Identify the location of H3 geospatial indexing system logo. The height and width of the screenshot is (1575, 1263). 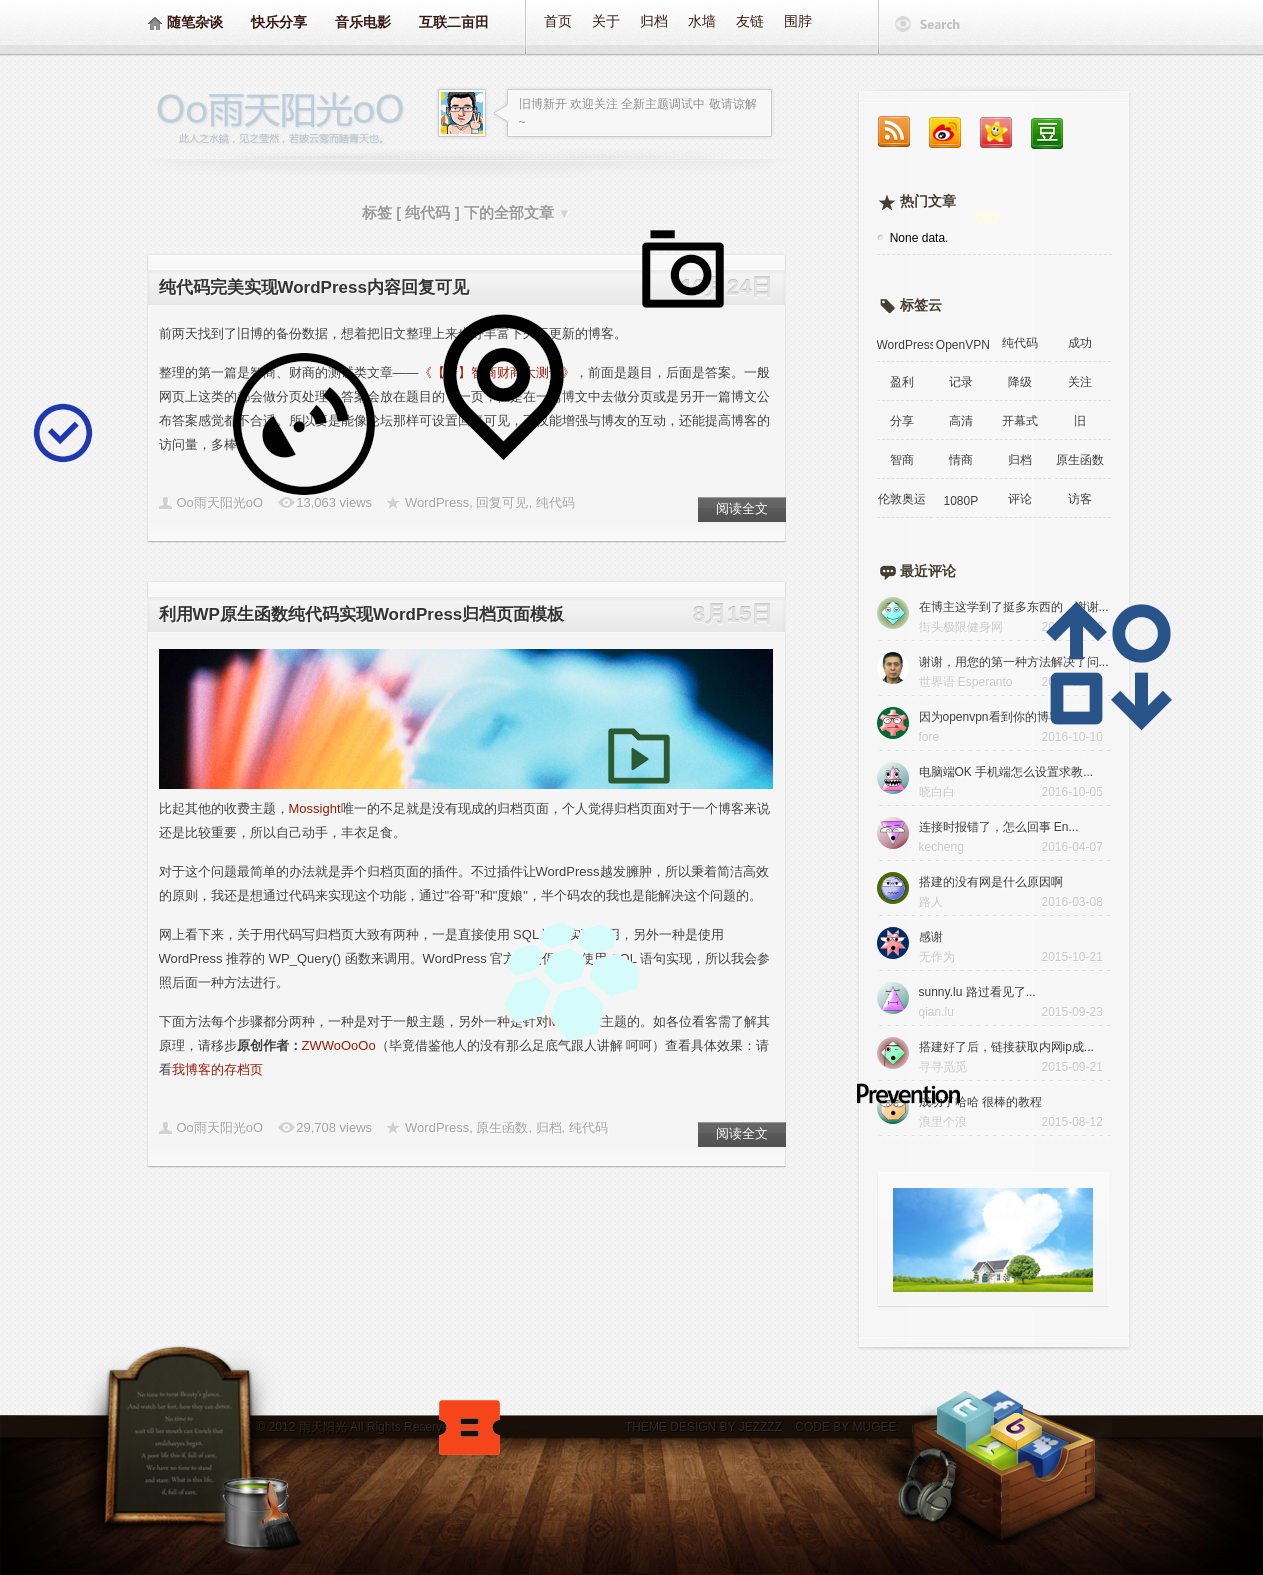
(571, 981).